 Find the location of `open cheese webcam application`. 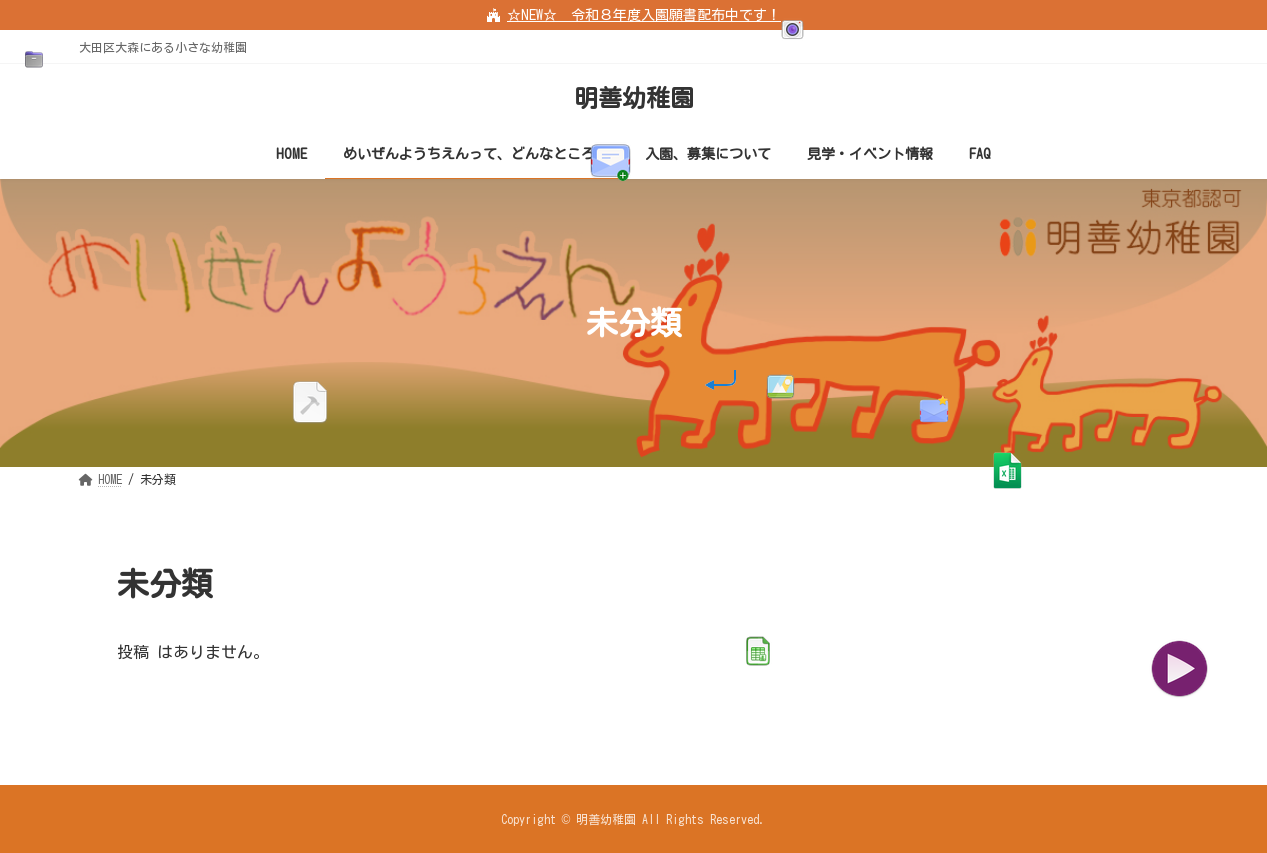

open cheese webcam application is located at coordinates (792, 29).